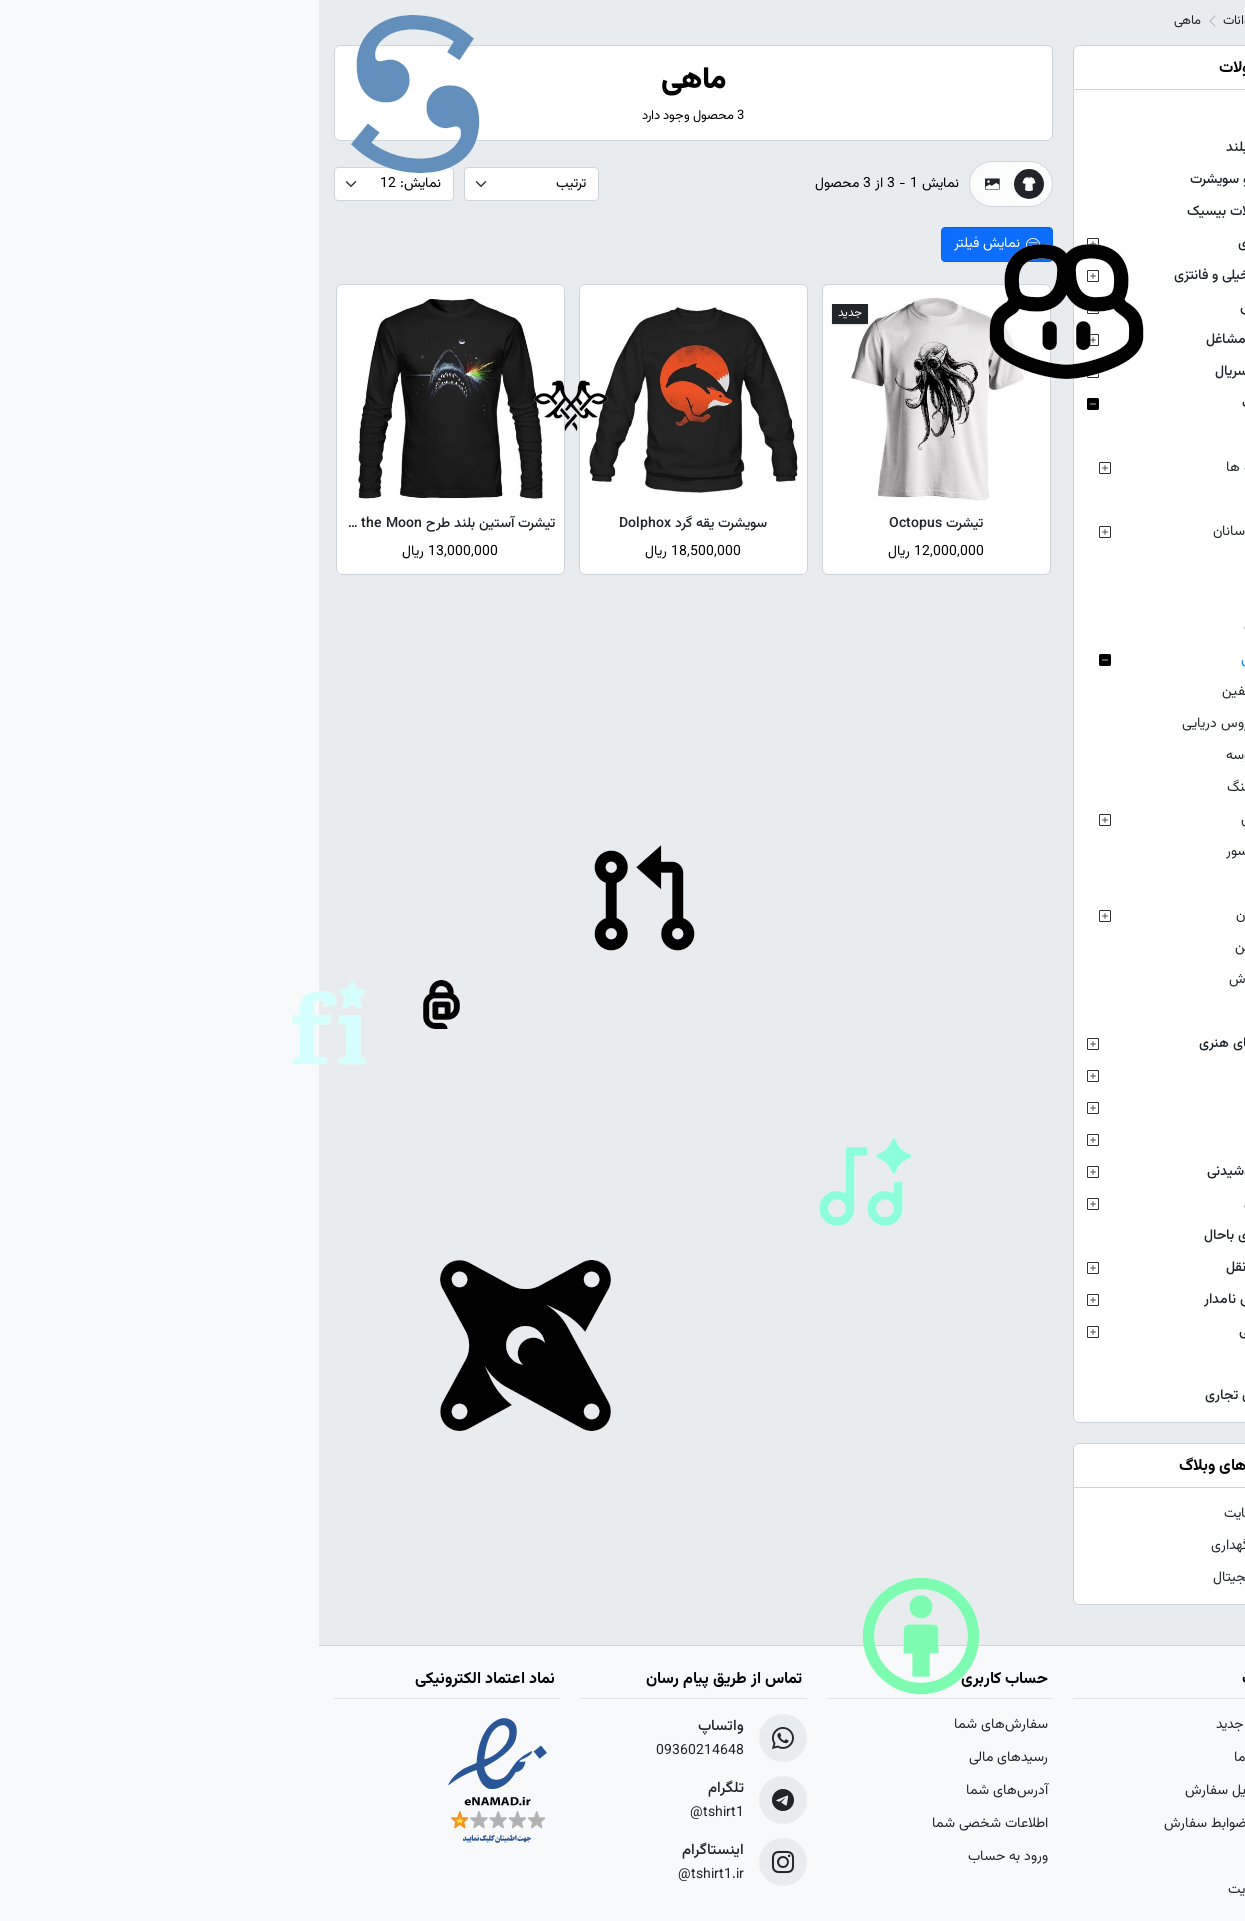 The image size is (1245, 1921). Describe the element at coordinates (571, 406) in the screenshot. I see `air serbia airline logo` at that location.